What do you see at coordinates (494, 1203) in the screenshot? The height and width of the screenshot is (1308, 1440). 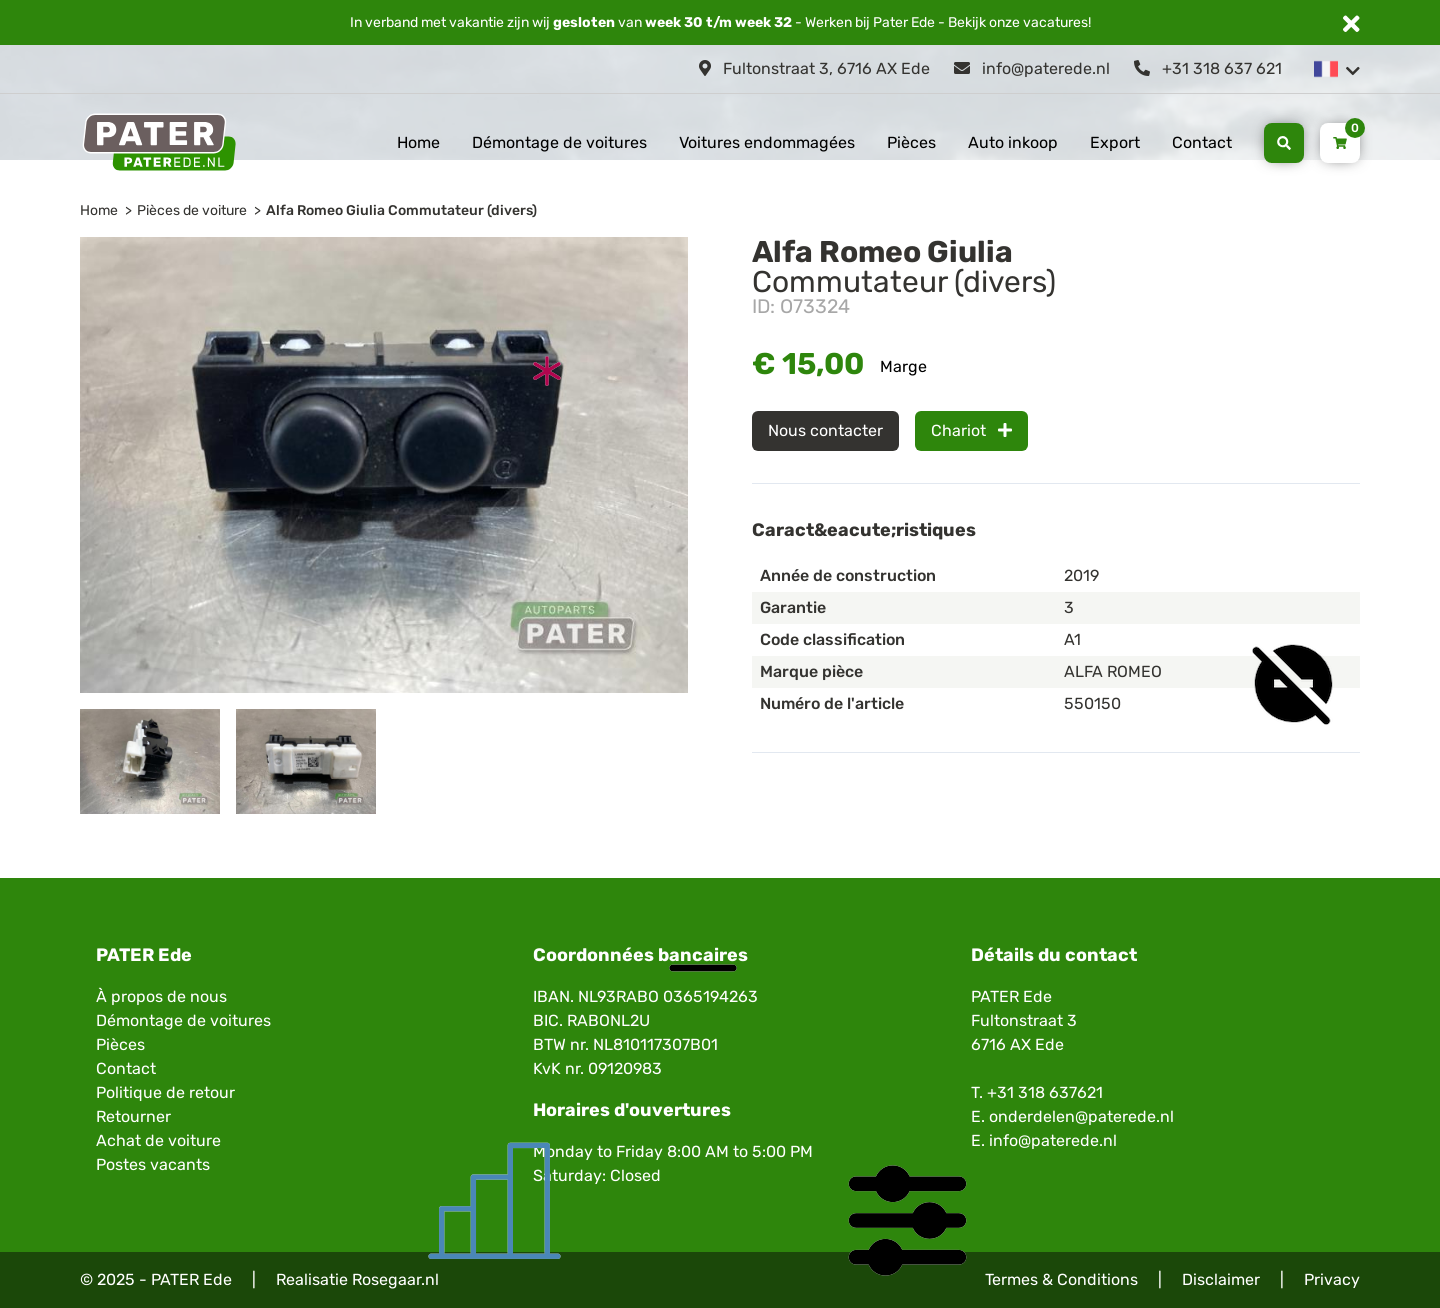 I see `view analytics or statistics` at bounding box center [494, 1203].